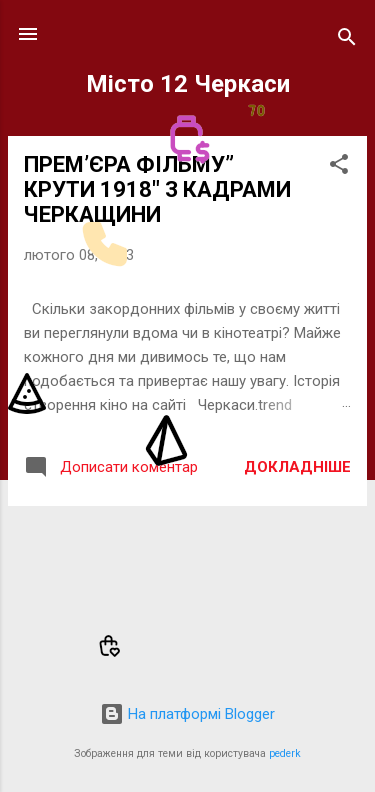  What do you see at coordinates (106, 243) in the screenshot?
I see `make a phone call` at bounding box center [106, 243].